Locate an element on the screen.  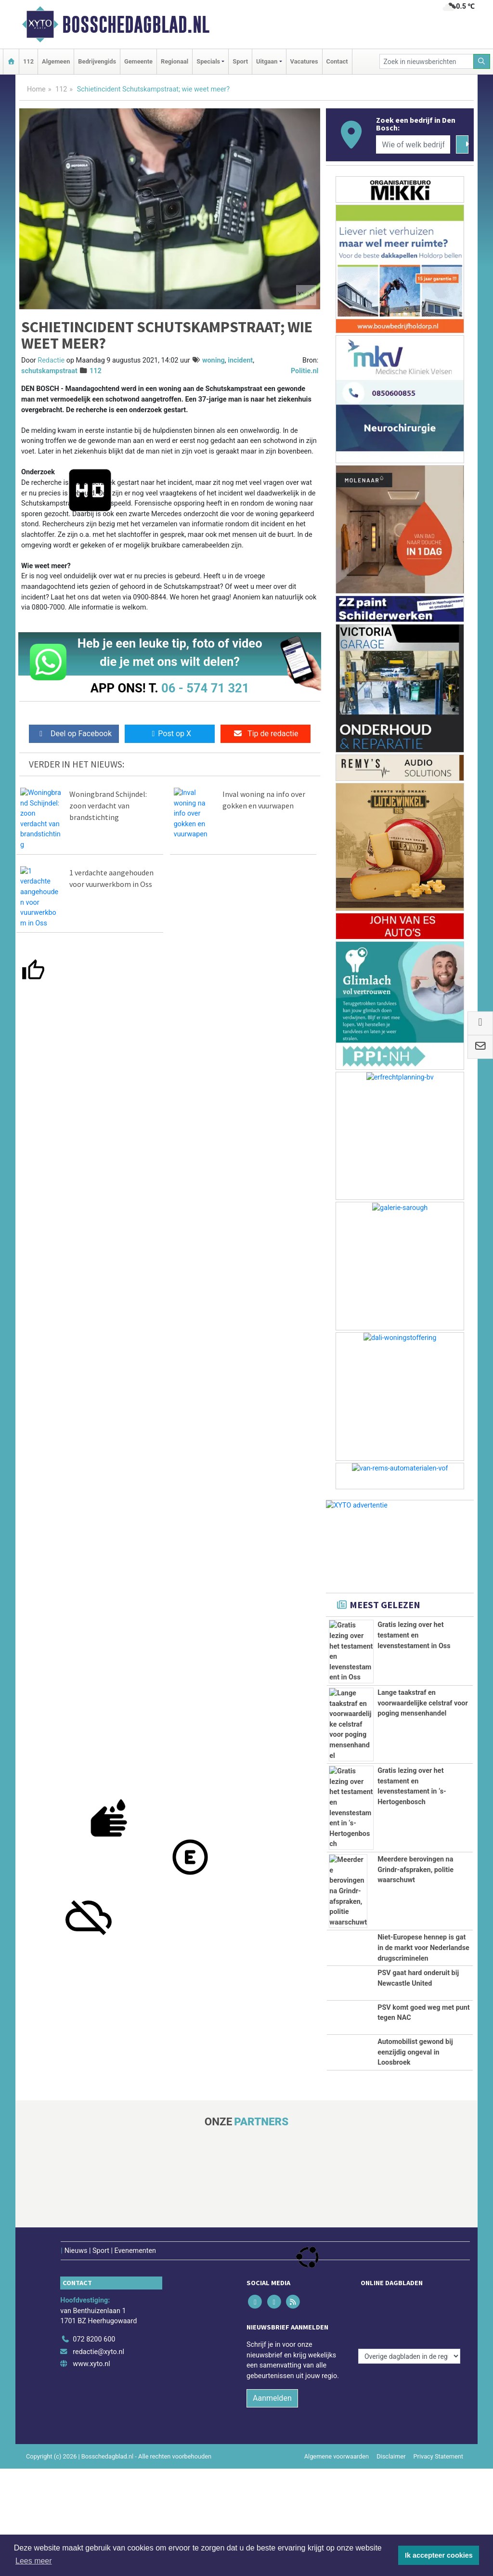
open ubuntu terminal is located at coordinates (308, 2257).